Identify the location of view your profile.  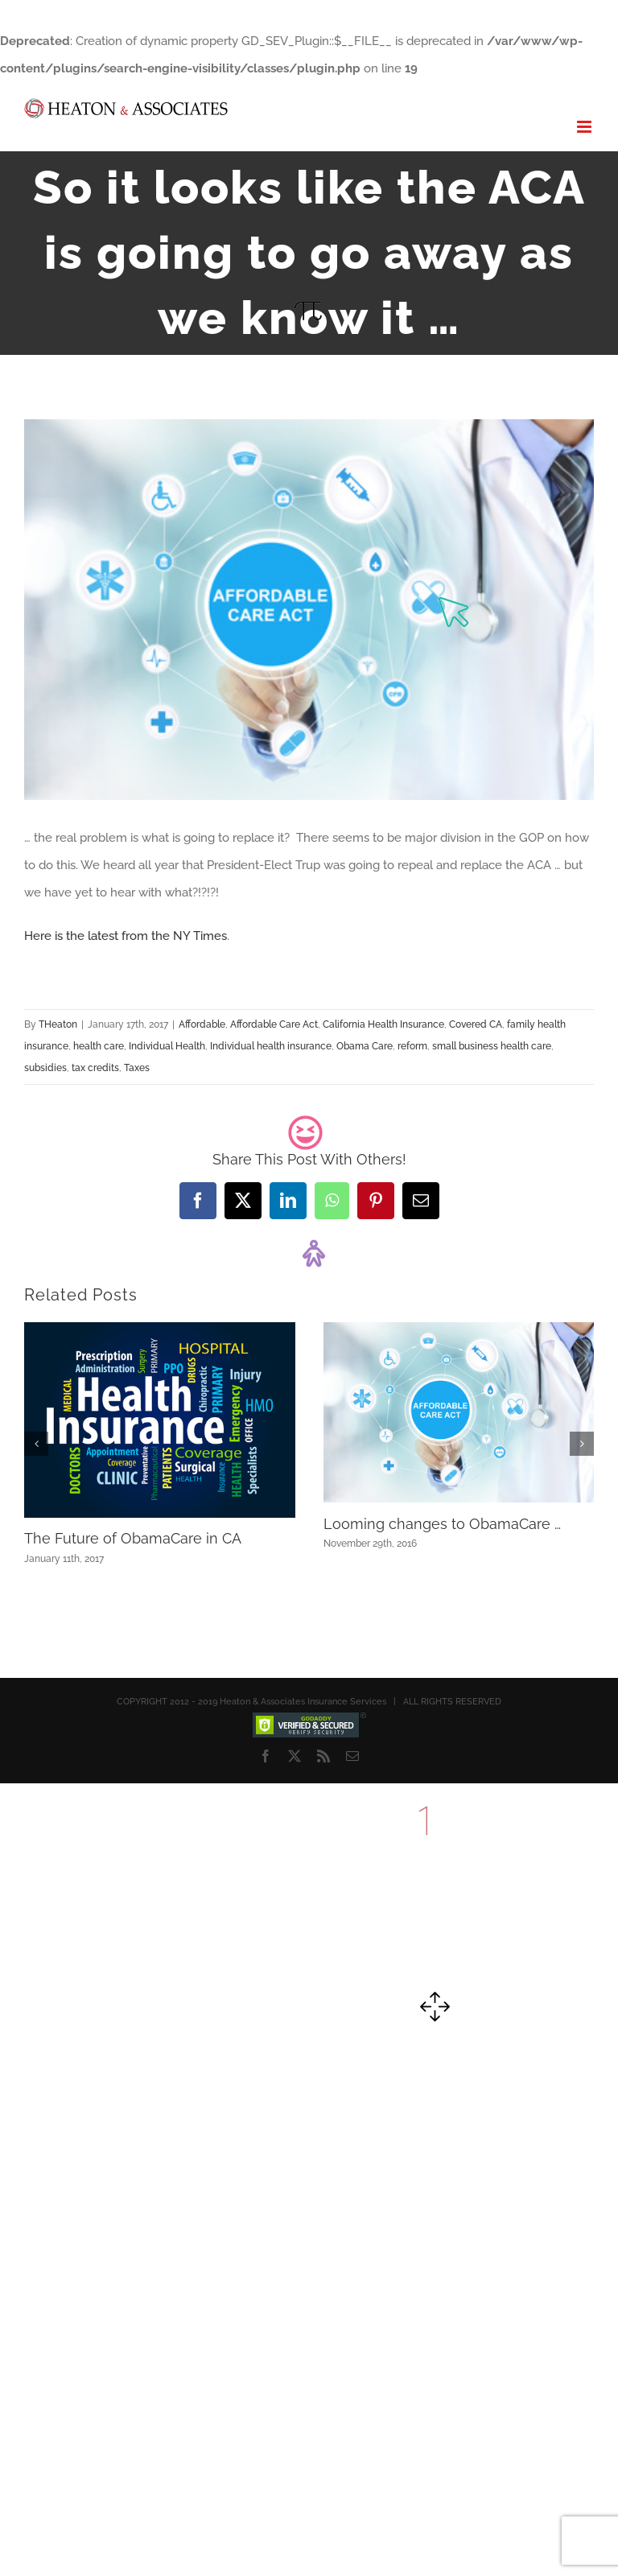
(314, 1254).